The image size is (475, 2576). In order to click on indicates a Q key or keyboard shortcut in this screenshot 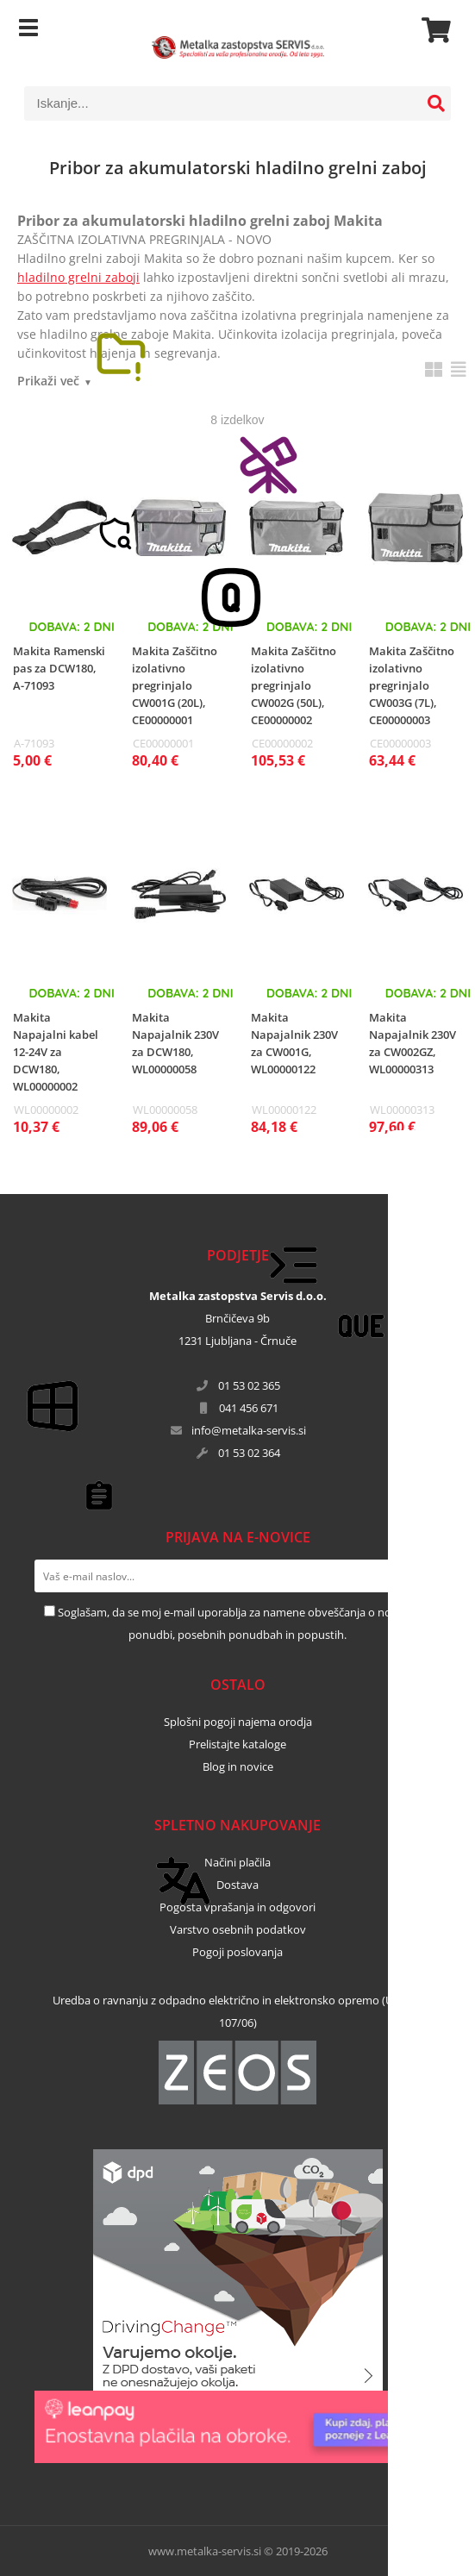, I will do `click(231, 597)`.